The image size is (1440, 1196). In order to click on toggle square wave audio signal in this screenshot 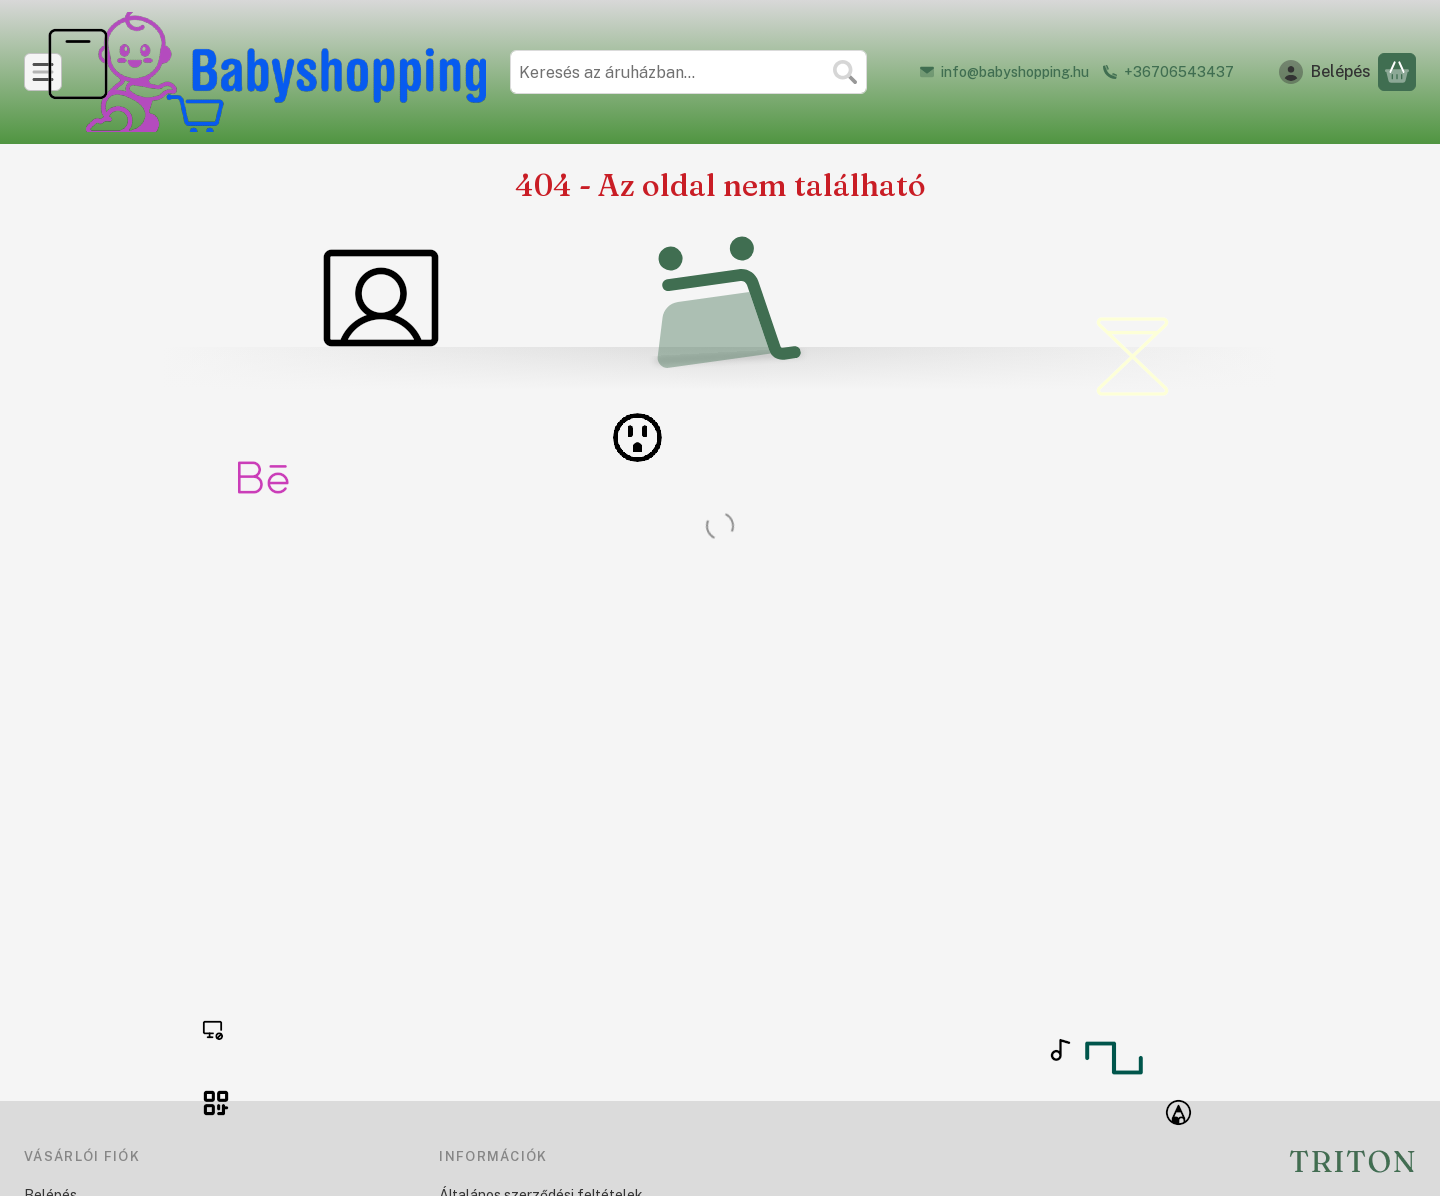, I will do `click(1114, 1058)`.